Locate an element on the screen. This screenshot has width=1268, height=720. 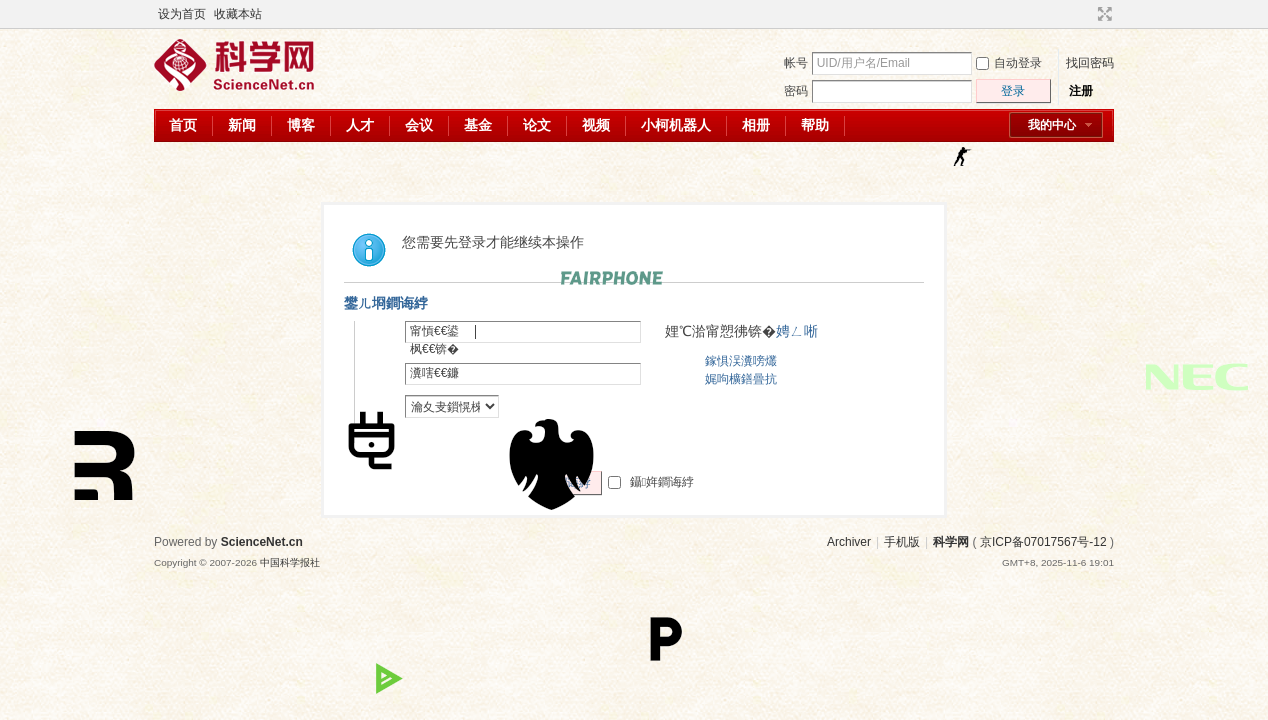
launch counter-strike game is located at coordinates (962, 156).